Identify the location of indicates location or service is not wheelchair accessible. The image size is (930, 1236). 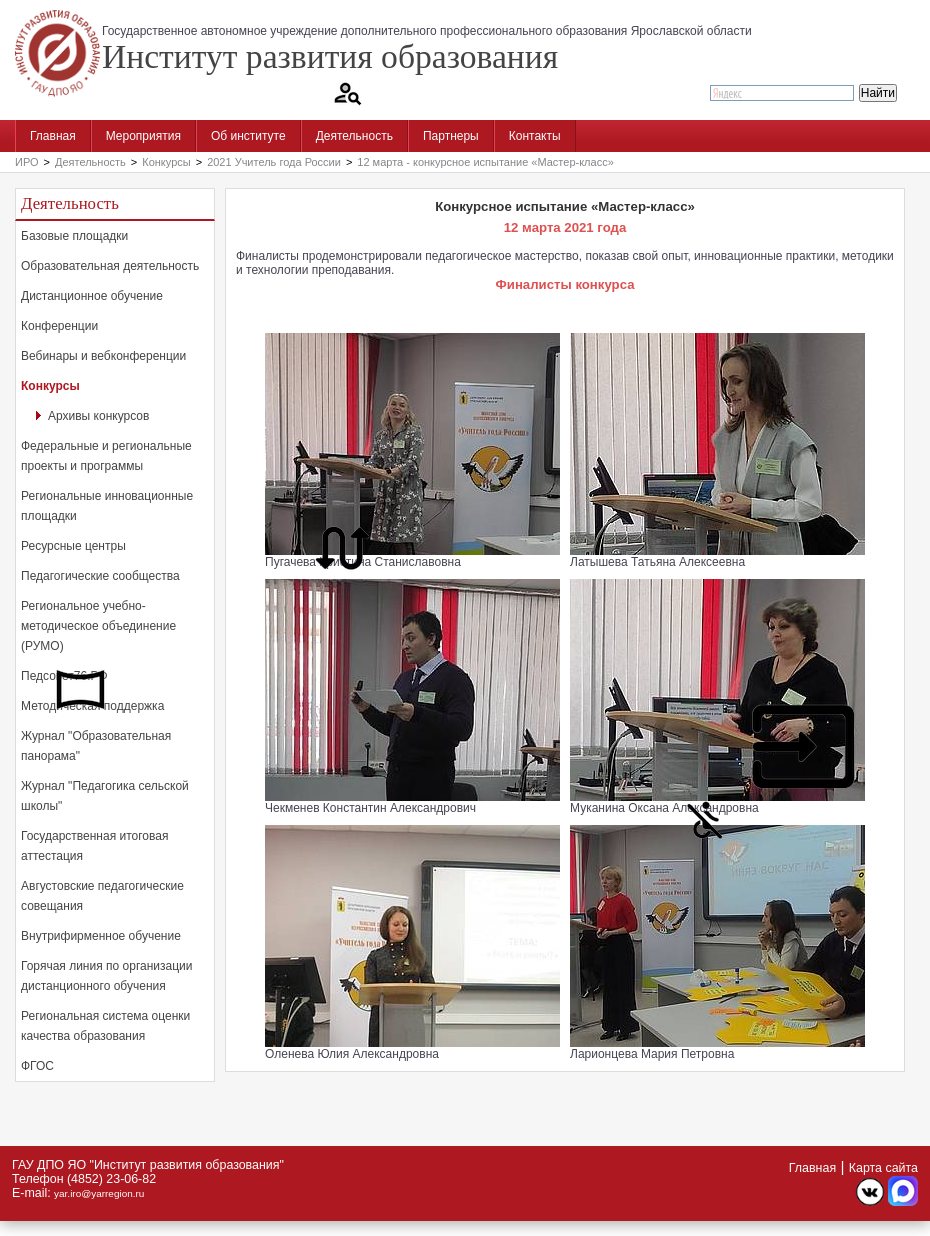
(706, 820).